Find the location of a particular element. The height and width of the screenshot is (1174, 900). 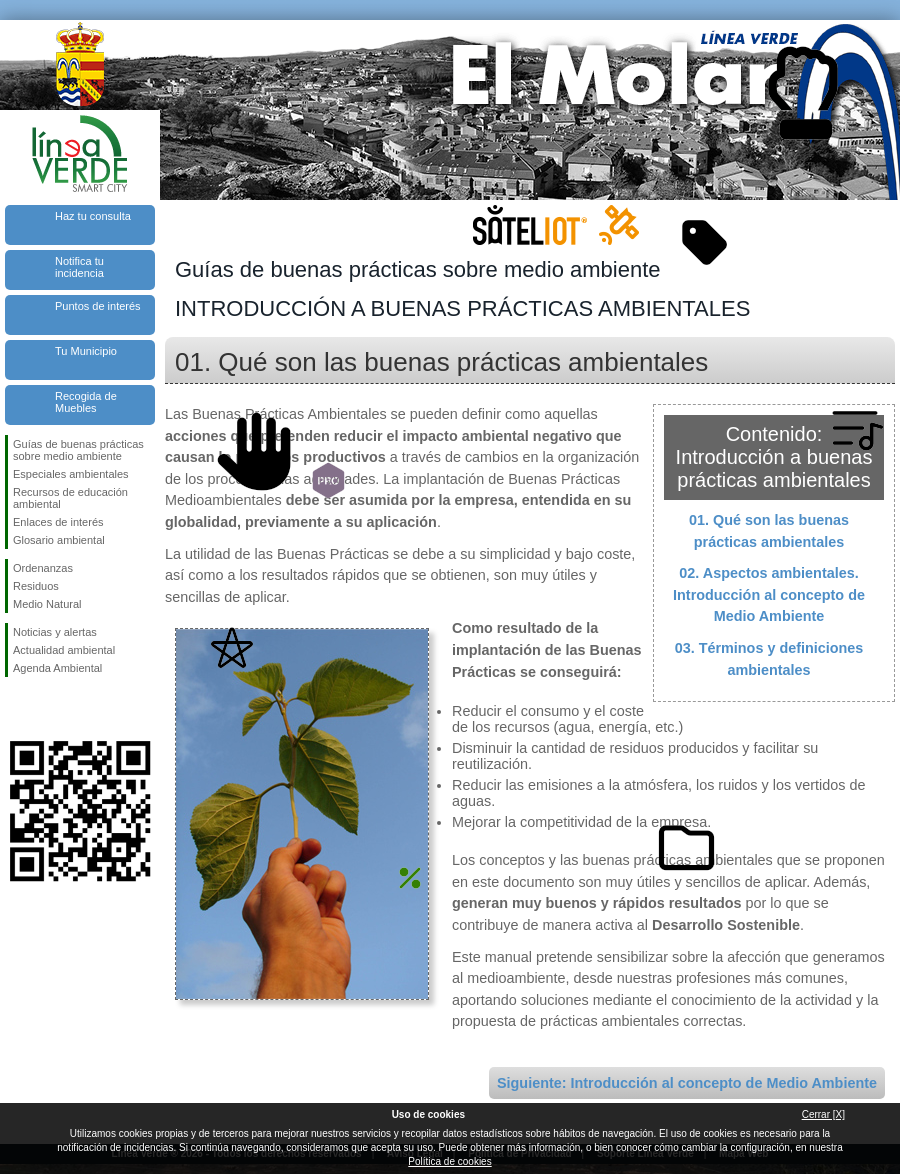

view discount or sale pricing is located at coordinates (410, 878).